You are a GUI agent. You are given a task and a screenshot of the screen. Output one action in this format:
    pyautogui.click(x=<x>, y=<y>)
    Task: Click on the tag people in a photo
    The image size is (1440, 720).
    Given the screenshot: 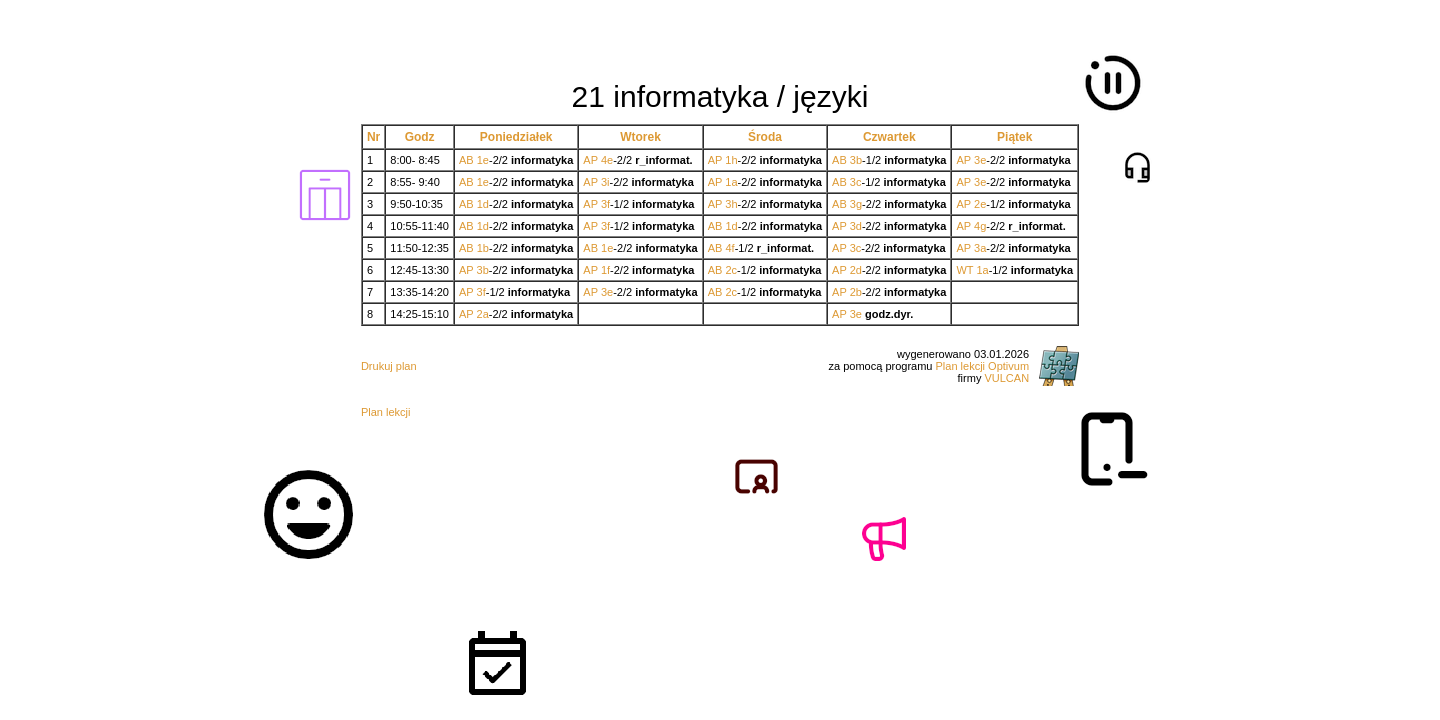 What is the action you would take?
    pyautogui.click(x=308, y=514)
    